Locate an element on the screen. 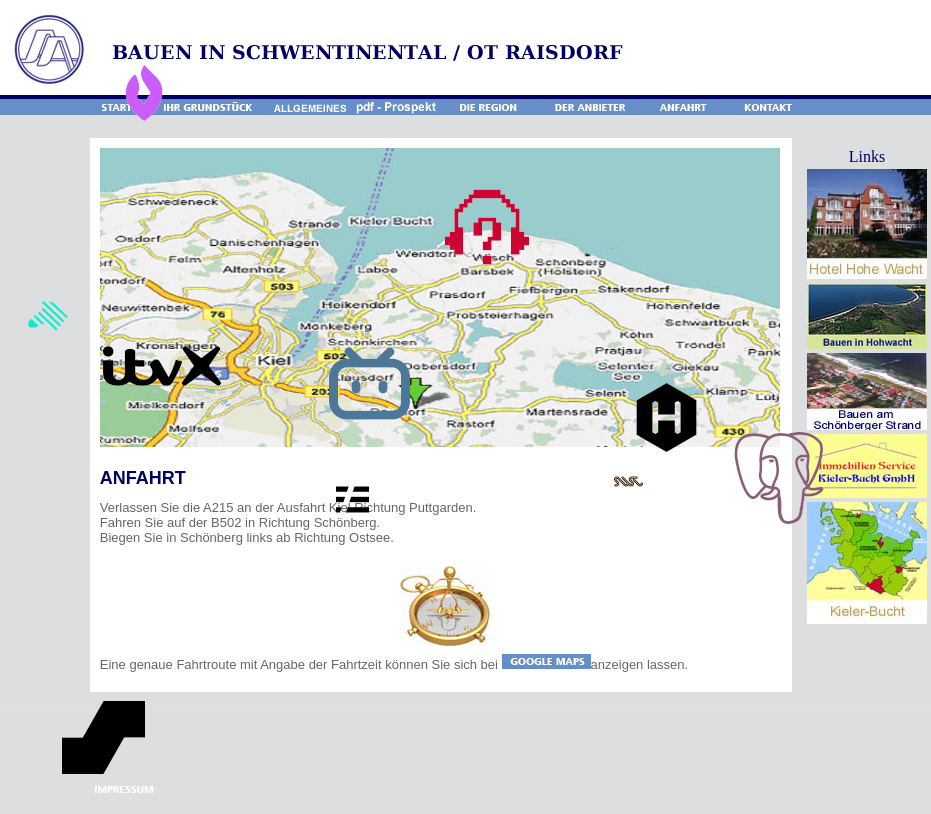  salt project logo is located at coordinates (103, 737).